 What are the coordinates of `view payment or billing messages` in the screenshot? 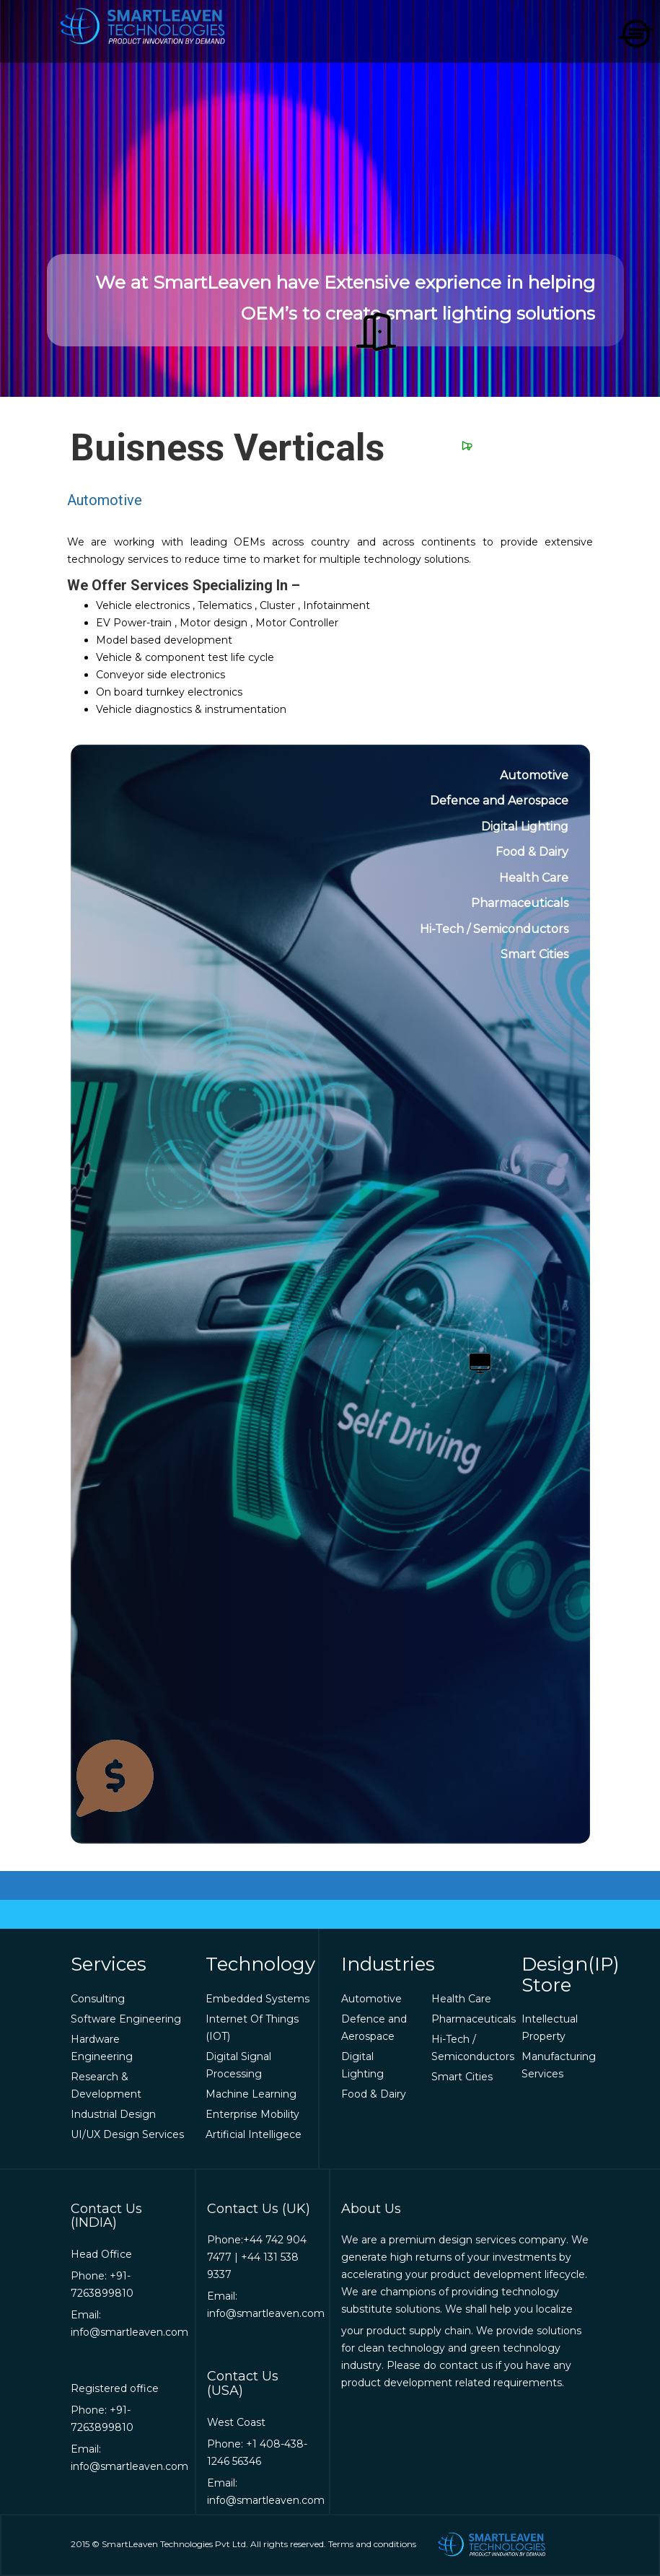 It's located at (115, 1778).